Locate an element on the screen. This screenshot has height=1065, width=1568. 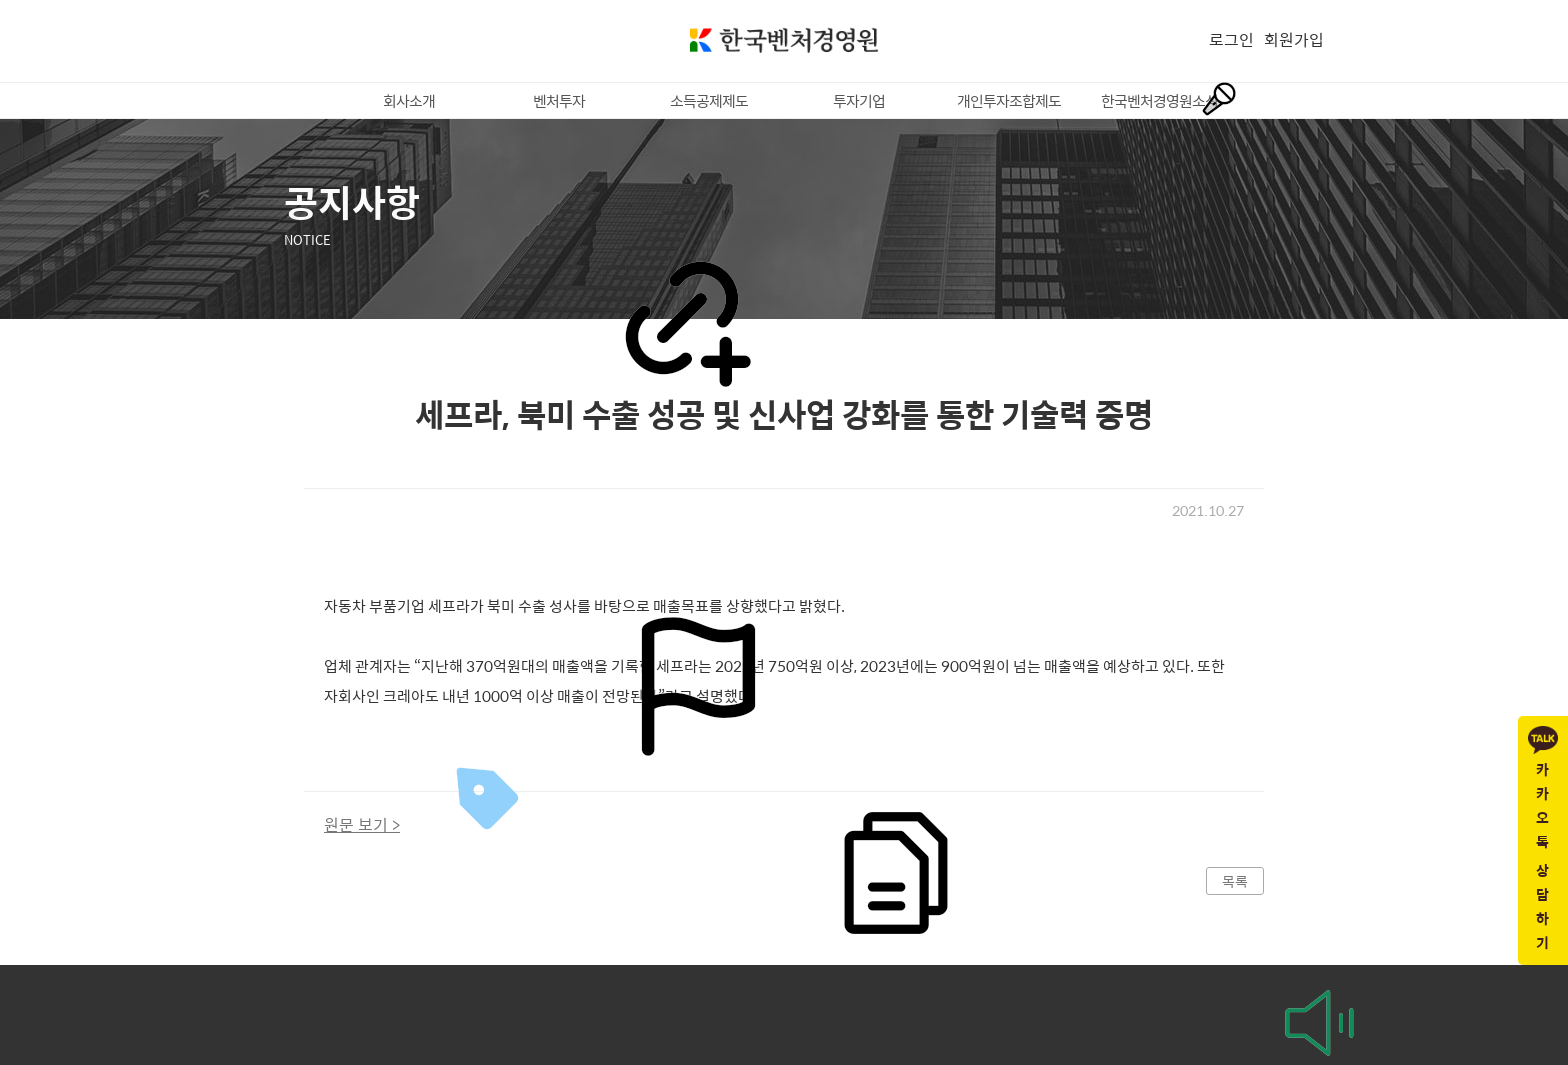
increase or adjust volume level is located at coordinates (1318, 1023).